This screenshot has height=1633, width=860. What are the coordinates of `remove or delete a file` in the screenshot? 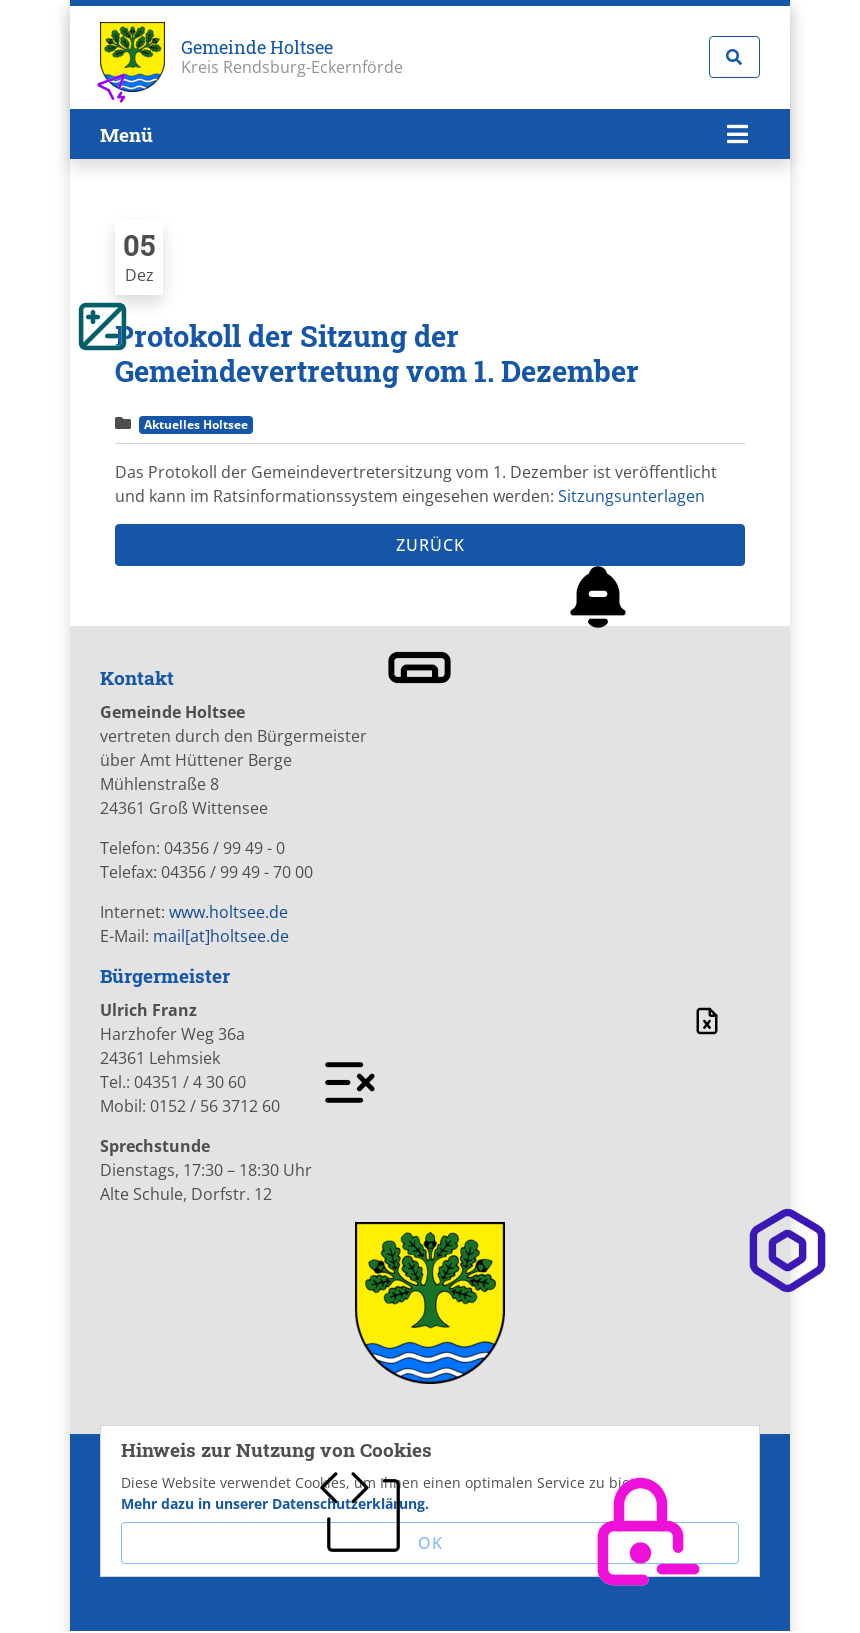 It's located at (707, 1021).